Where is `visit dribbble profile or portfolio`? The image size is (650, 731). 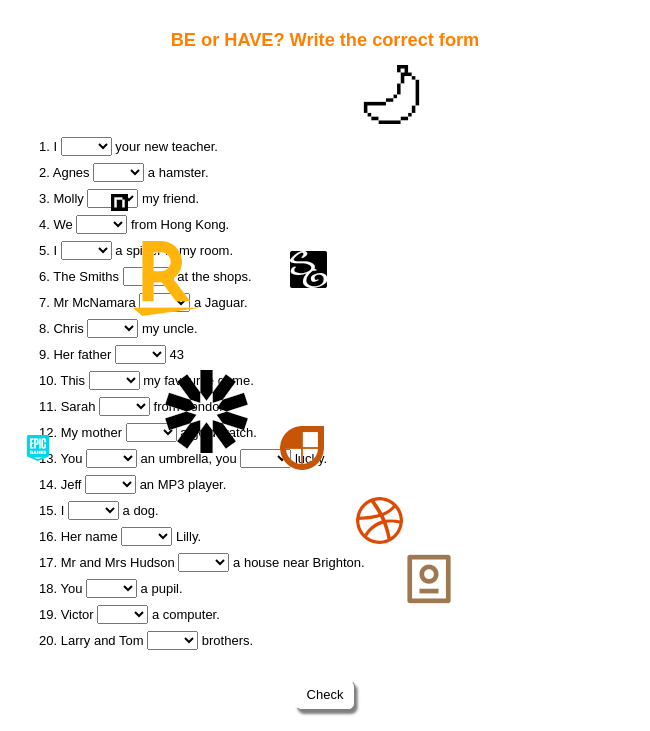
visit dribbble profile or portfolio is located at coordinates (379, 520).